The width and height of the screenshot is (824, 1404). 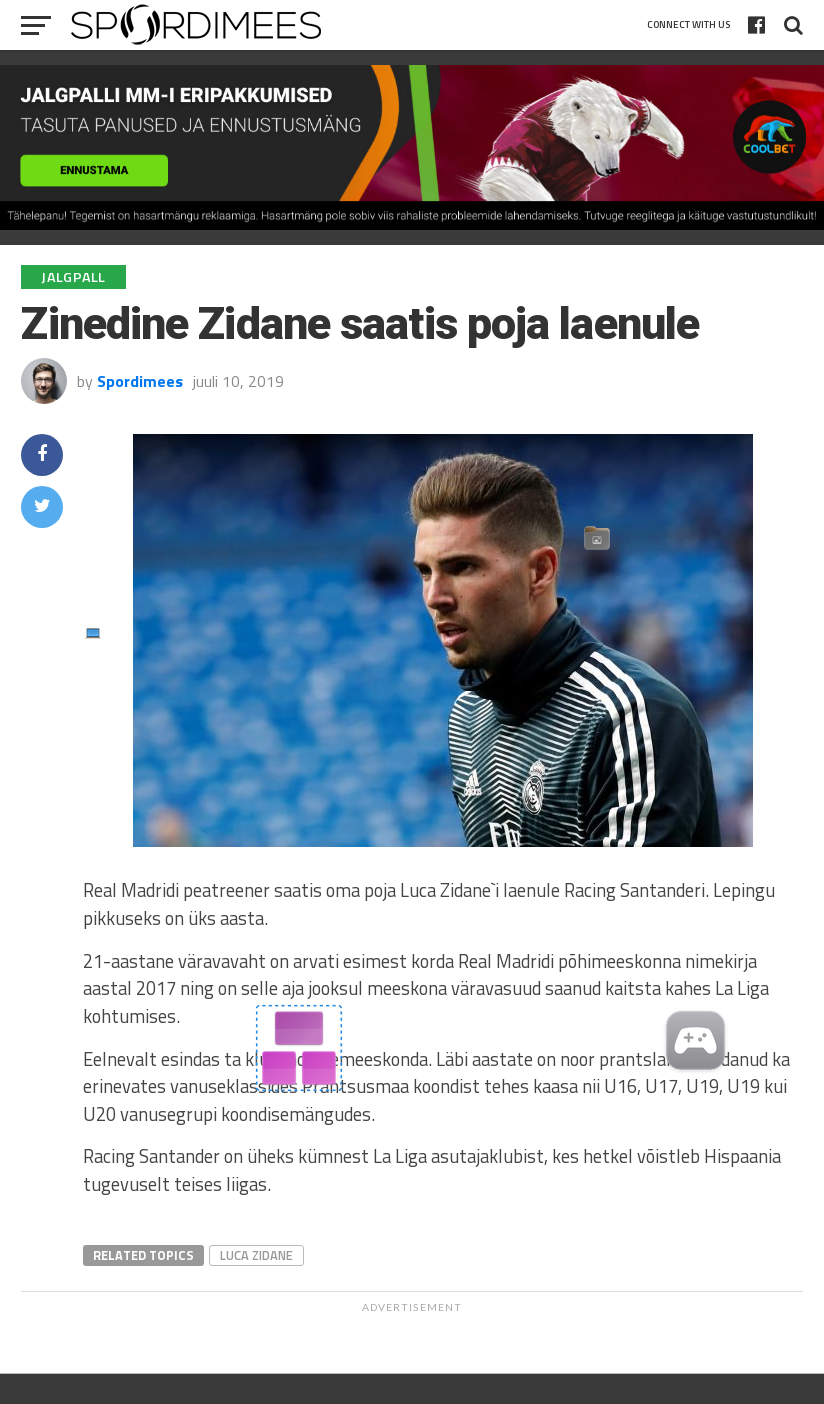 What do you see at coordinates (695, 1041) in the screenshot?
I see `access games settings or preferences` at bounding box center [695, 1041].